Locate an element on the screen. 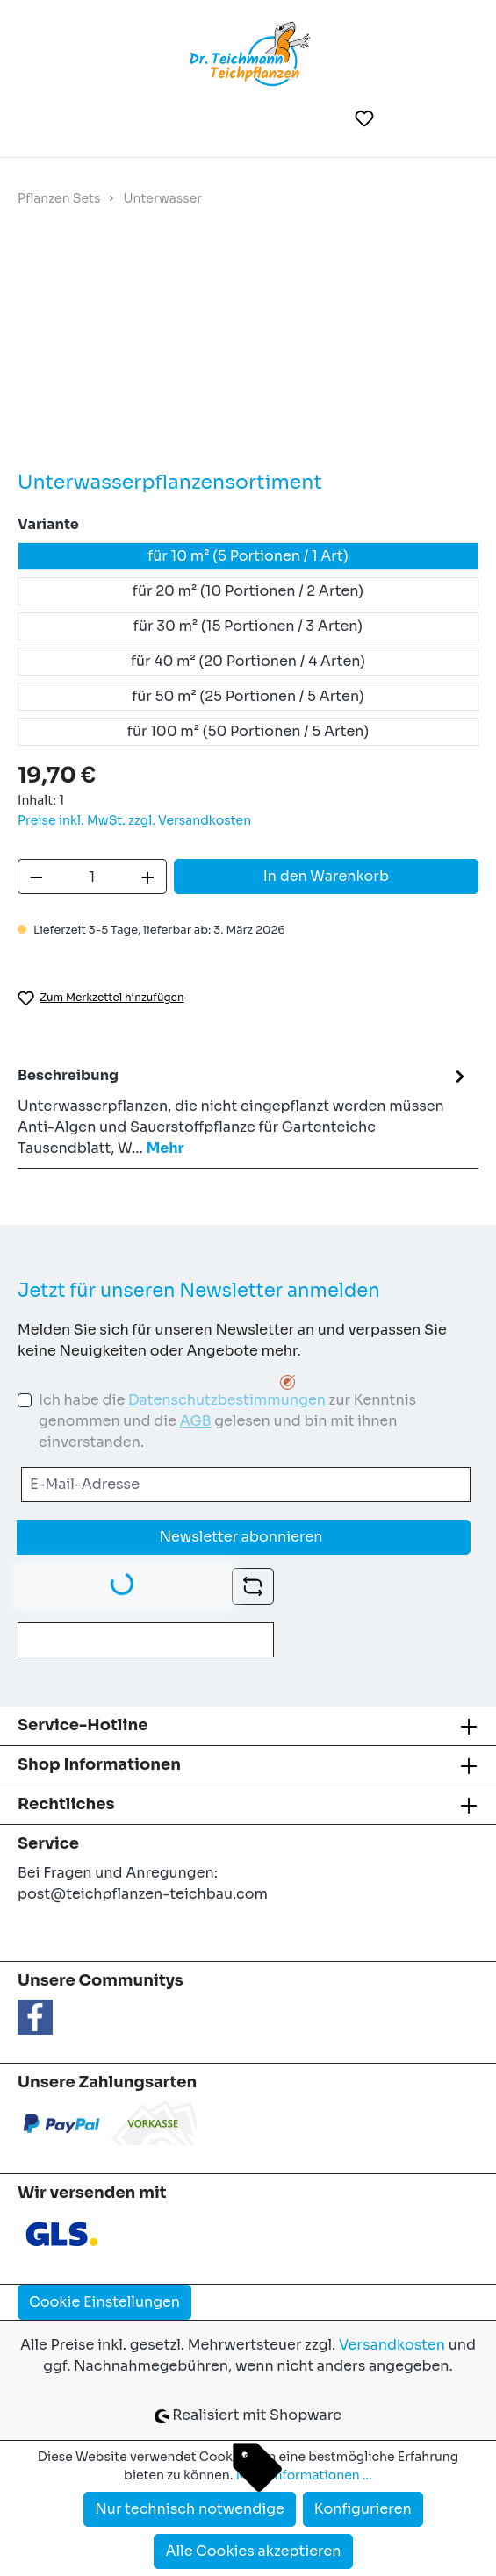 This screenshot has width=496, height=2576. set a goal or target is located at coordinates (287, 1382).